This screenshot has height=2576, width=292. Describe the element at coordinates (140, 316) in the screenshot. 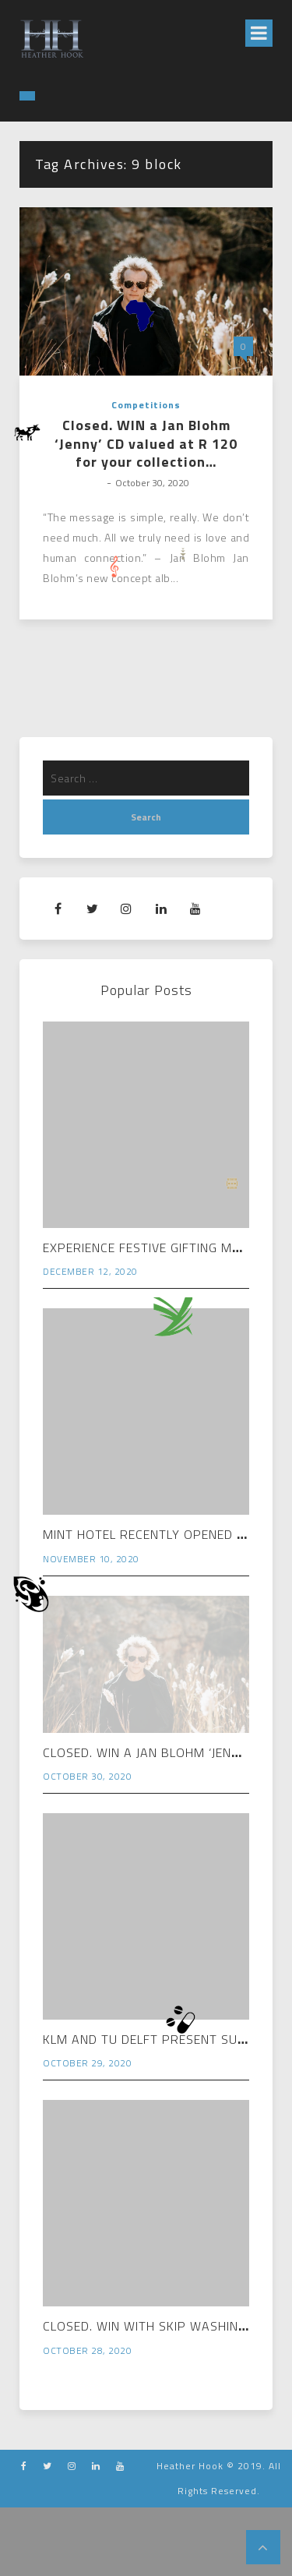

I see `select africa as your region` at that location.